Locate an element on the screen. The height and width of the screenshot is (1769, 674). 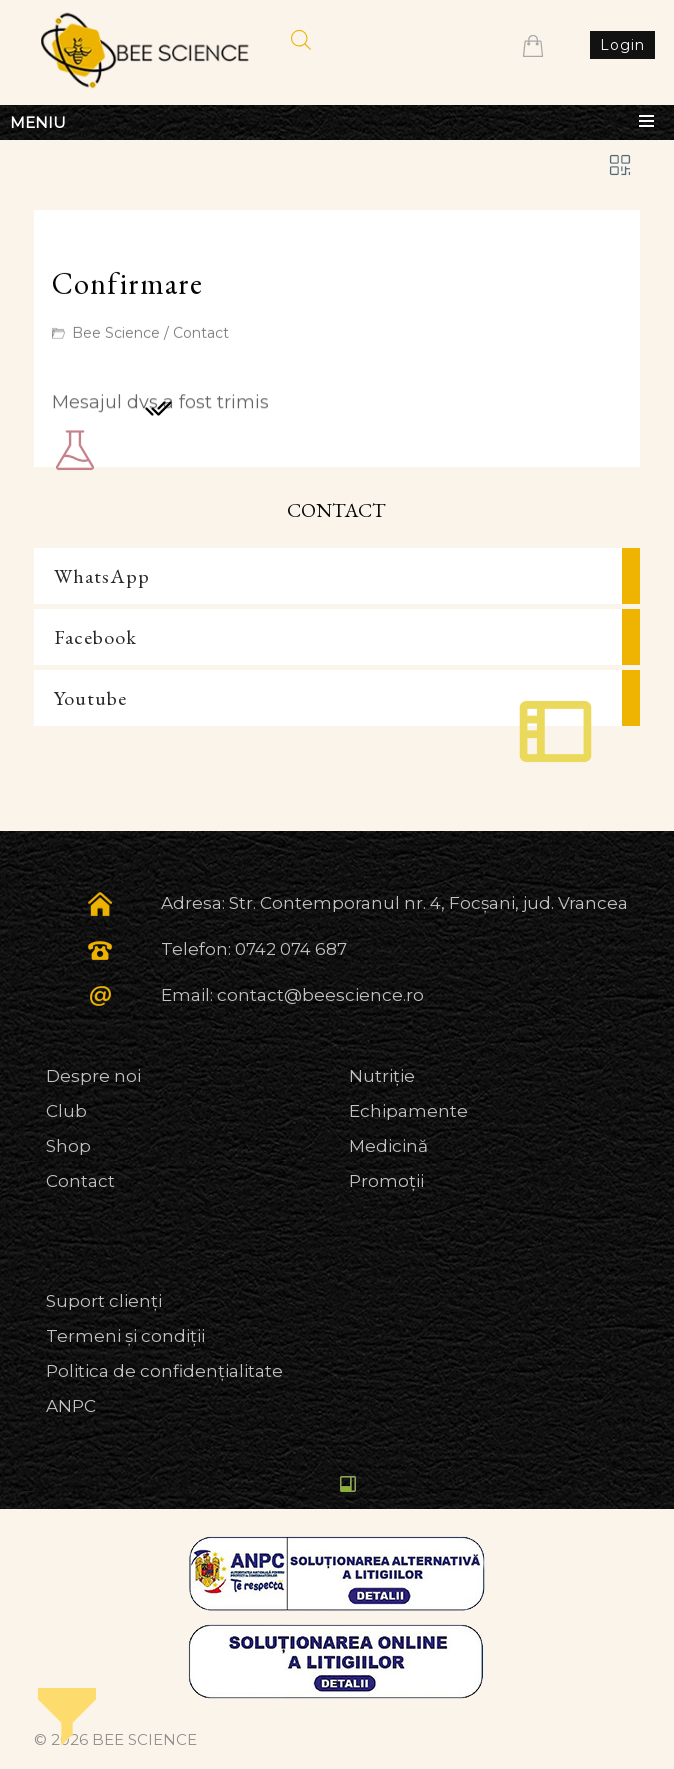
toggle left sidebar panel is located at coordinates (348, 1484).